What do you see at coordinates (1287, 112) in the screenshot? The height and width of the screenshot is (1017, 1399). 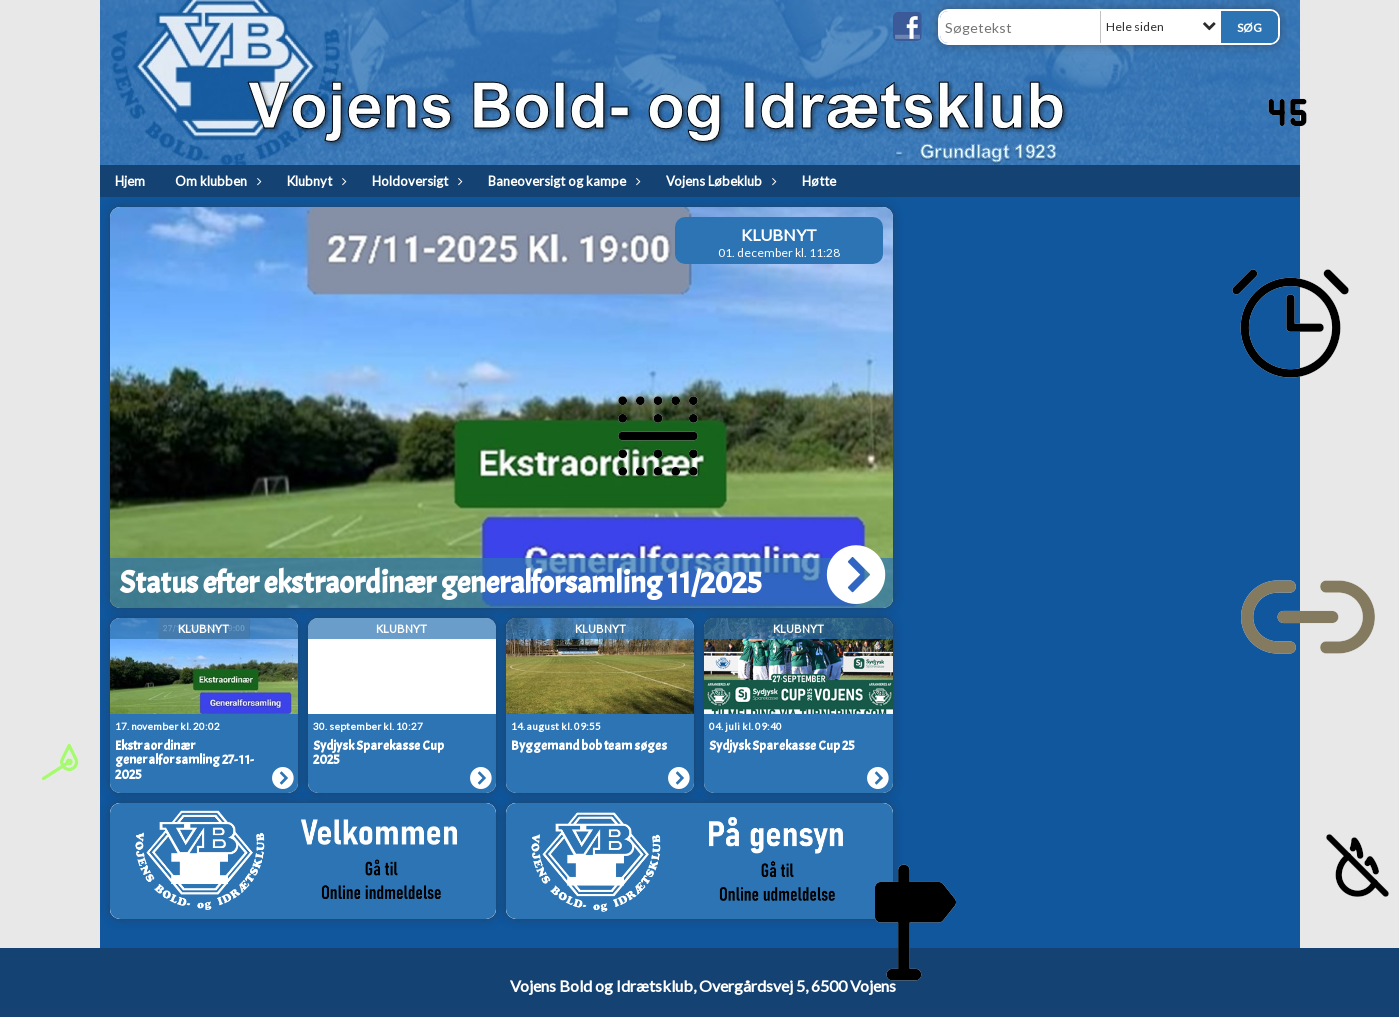 I see `indicates item number 45 in a list or sequence` at bounding box center [1287, 112].